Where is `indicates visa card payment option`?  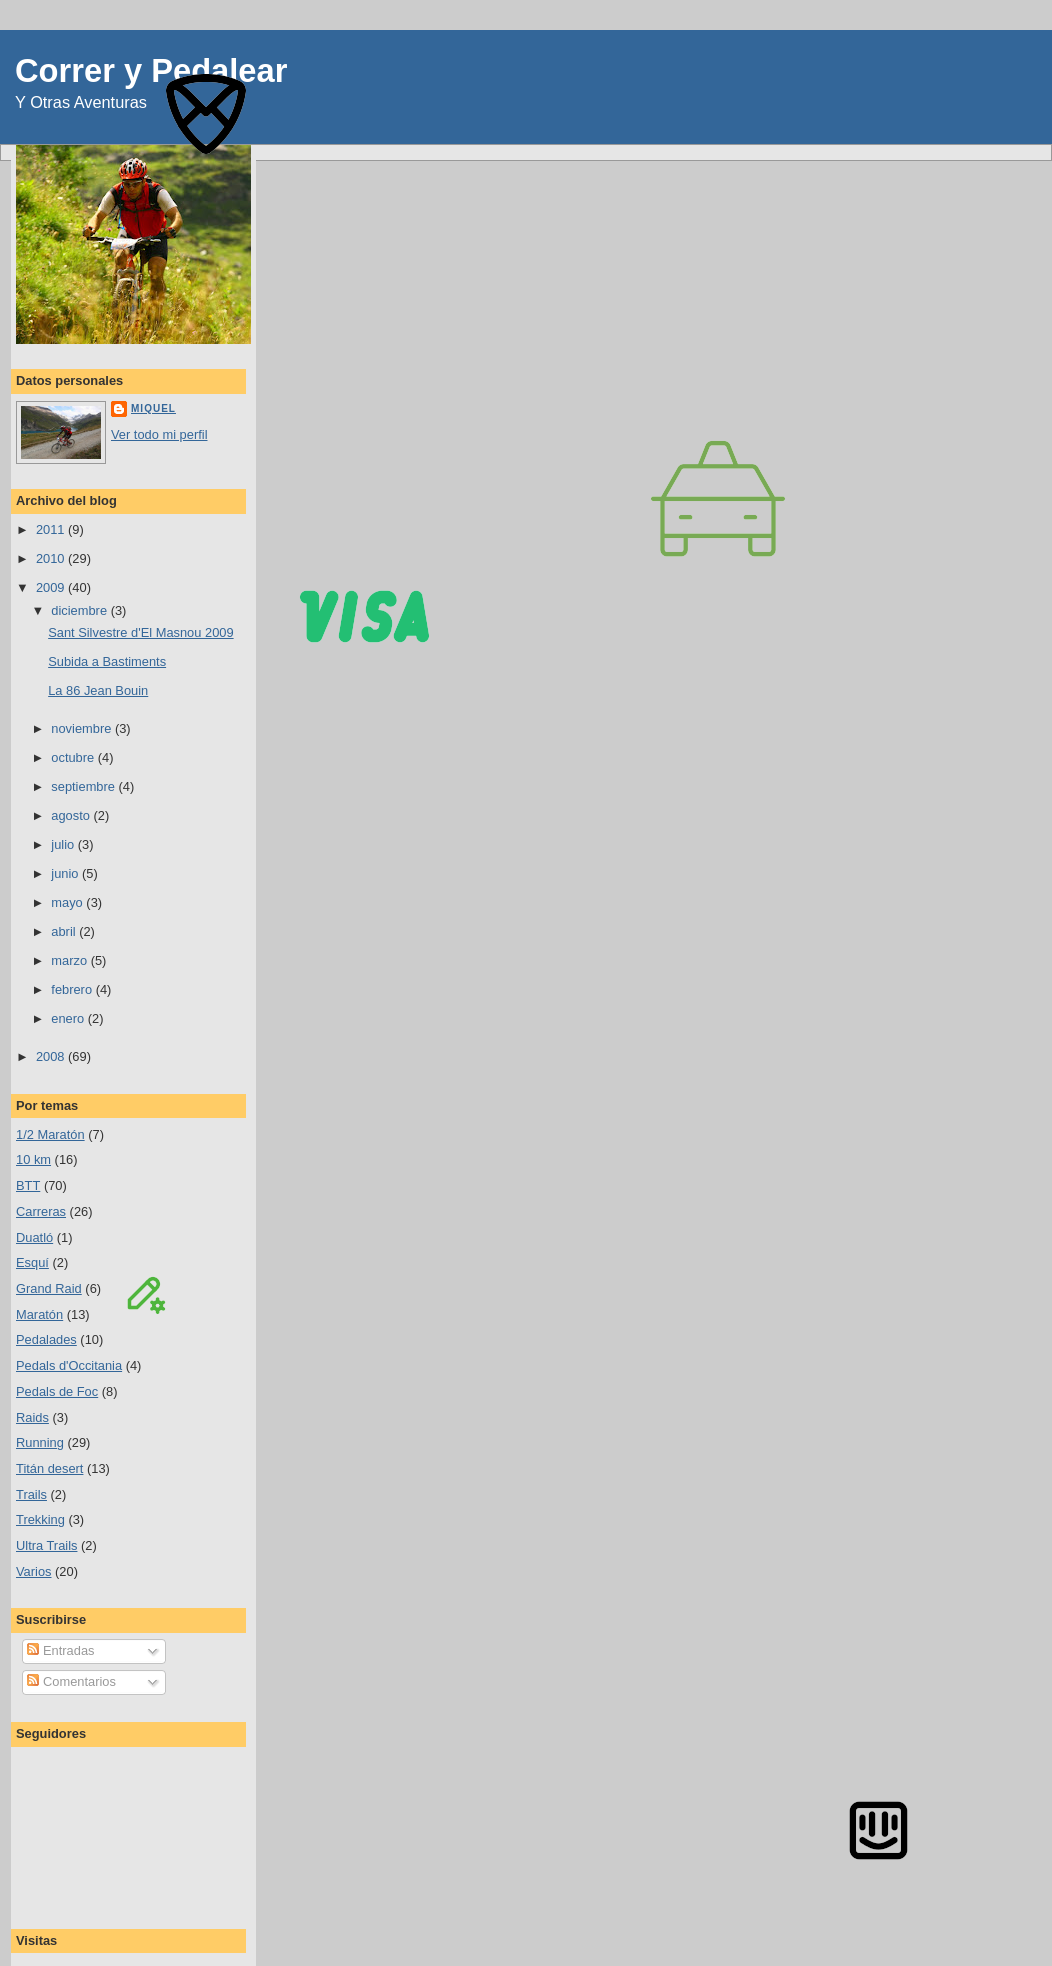
indicates visa card payment option is located at coordinates (364, 616).